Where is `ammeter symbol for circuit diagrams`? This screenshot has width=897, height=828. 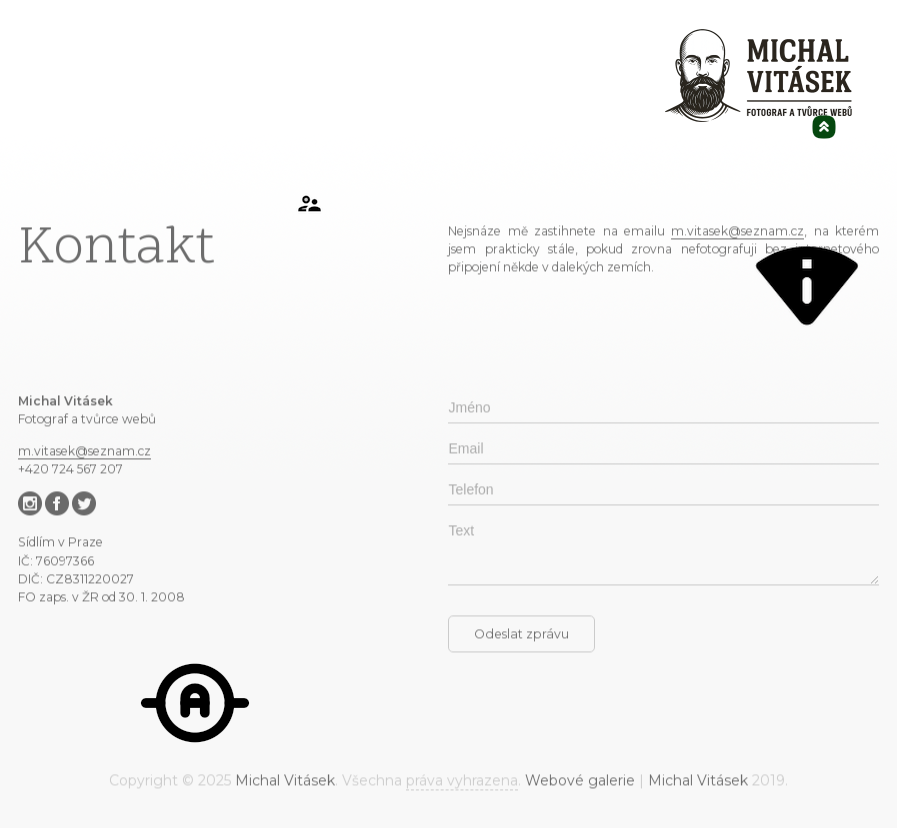
ammeter symbol for circuit diagrams is located at coordinates (195, 703).